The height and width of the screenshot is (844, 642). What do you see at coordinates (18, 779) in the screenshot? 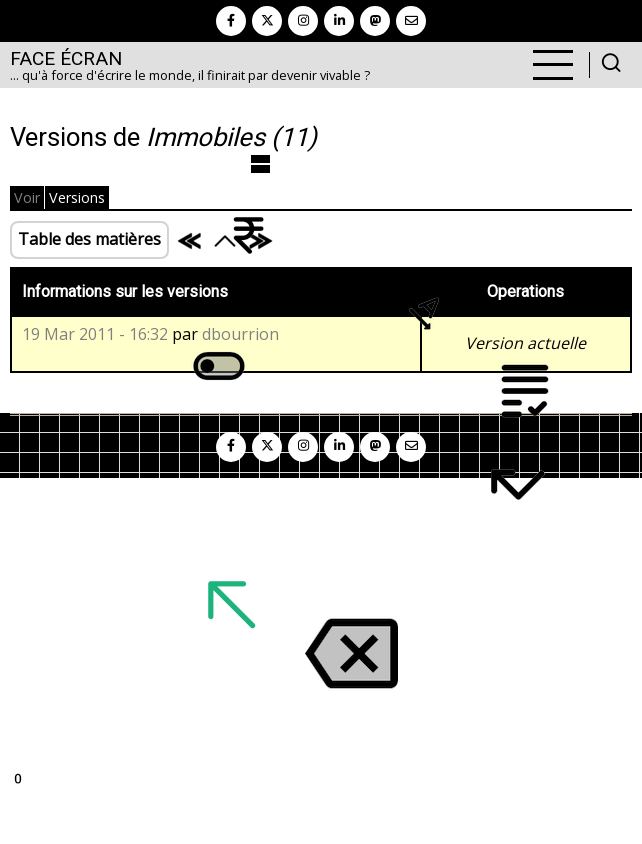
I see `set exposure compensation to zero` at bounding box center [18, 779].